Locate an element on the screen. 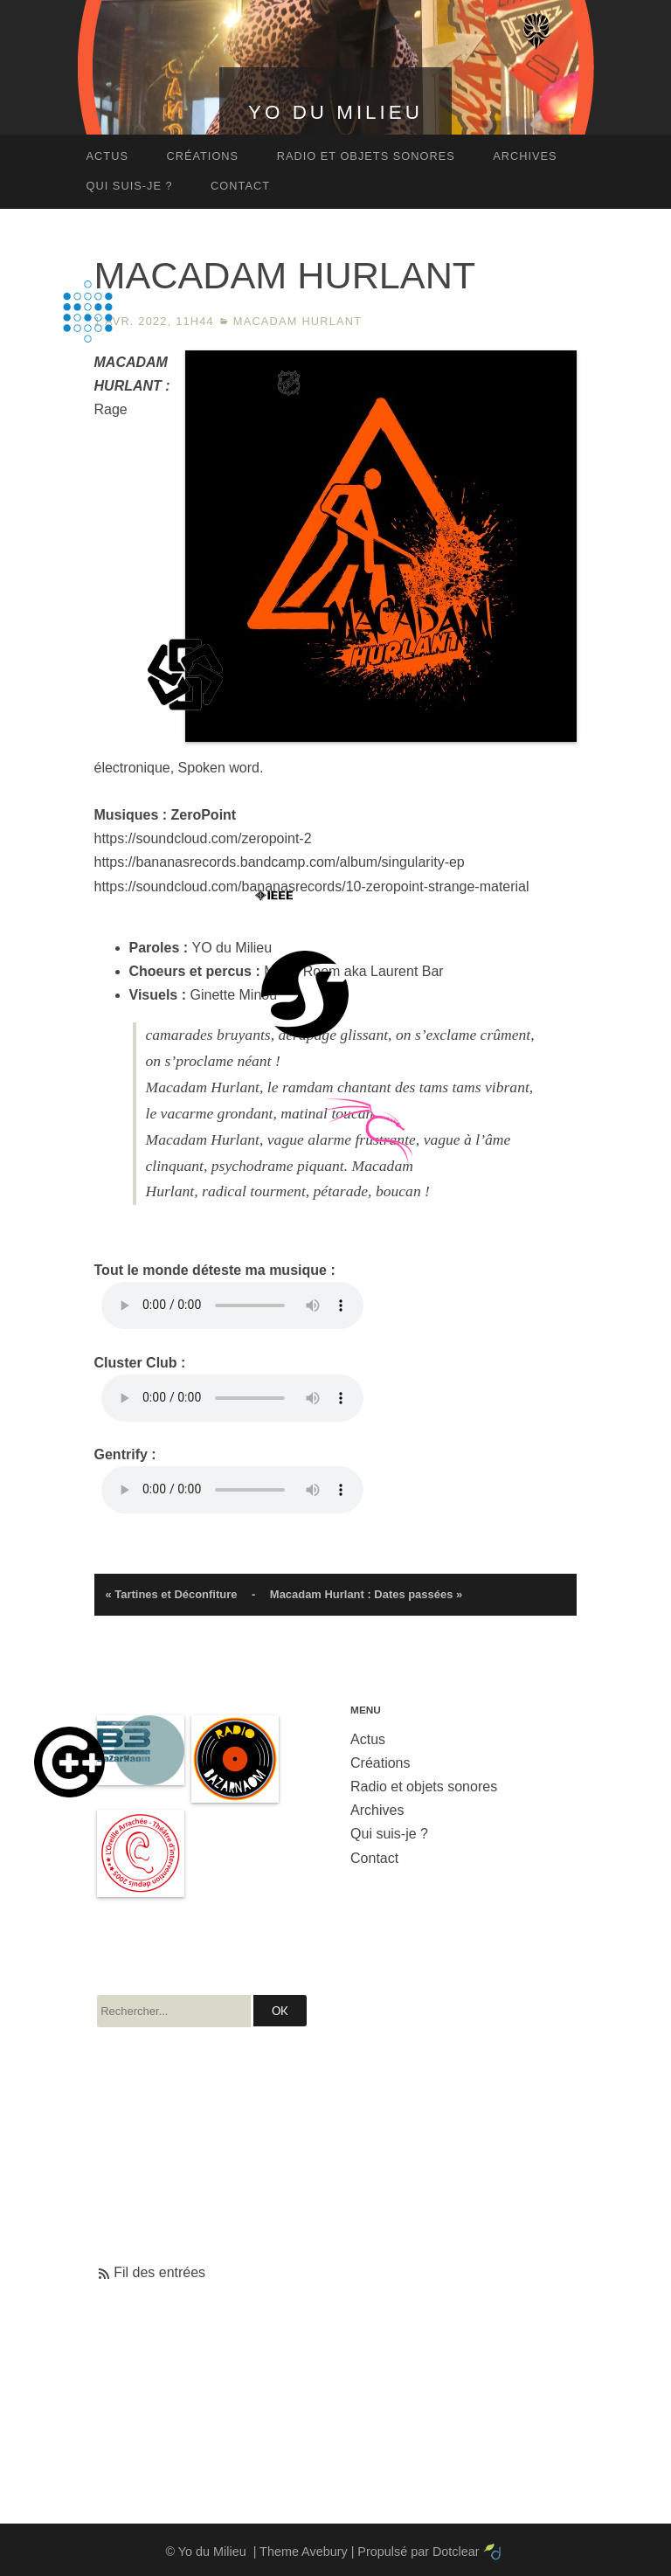  open metabase analytics dashboard is located at coordinates (87, 311).